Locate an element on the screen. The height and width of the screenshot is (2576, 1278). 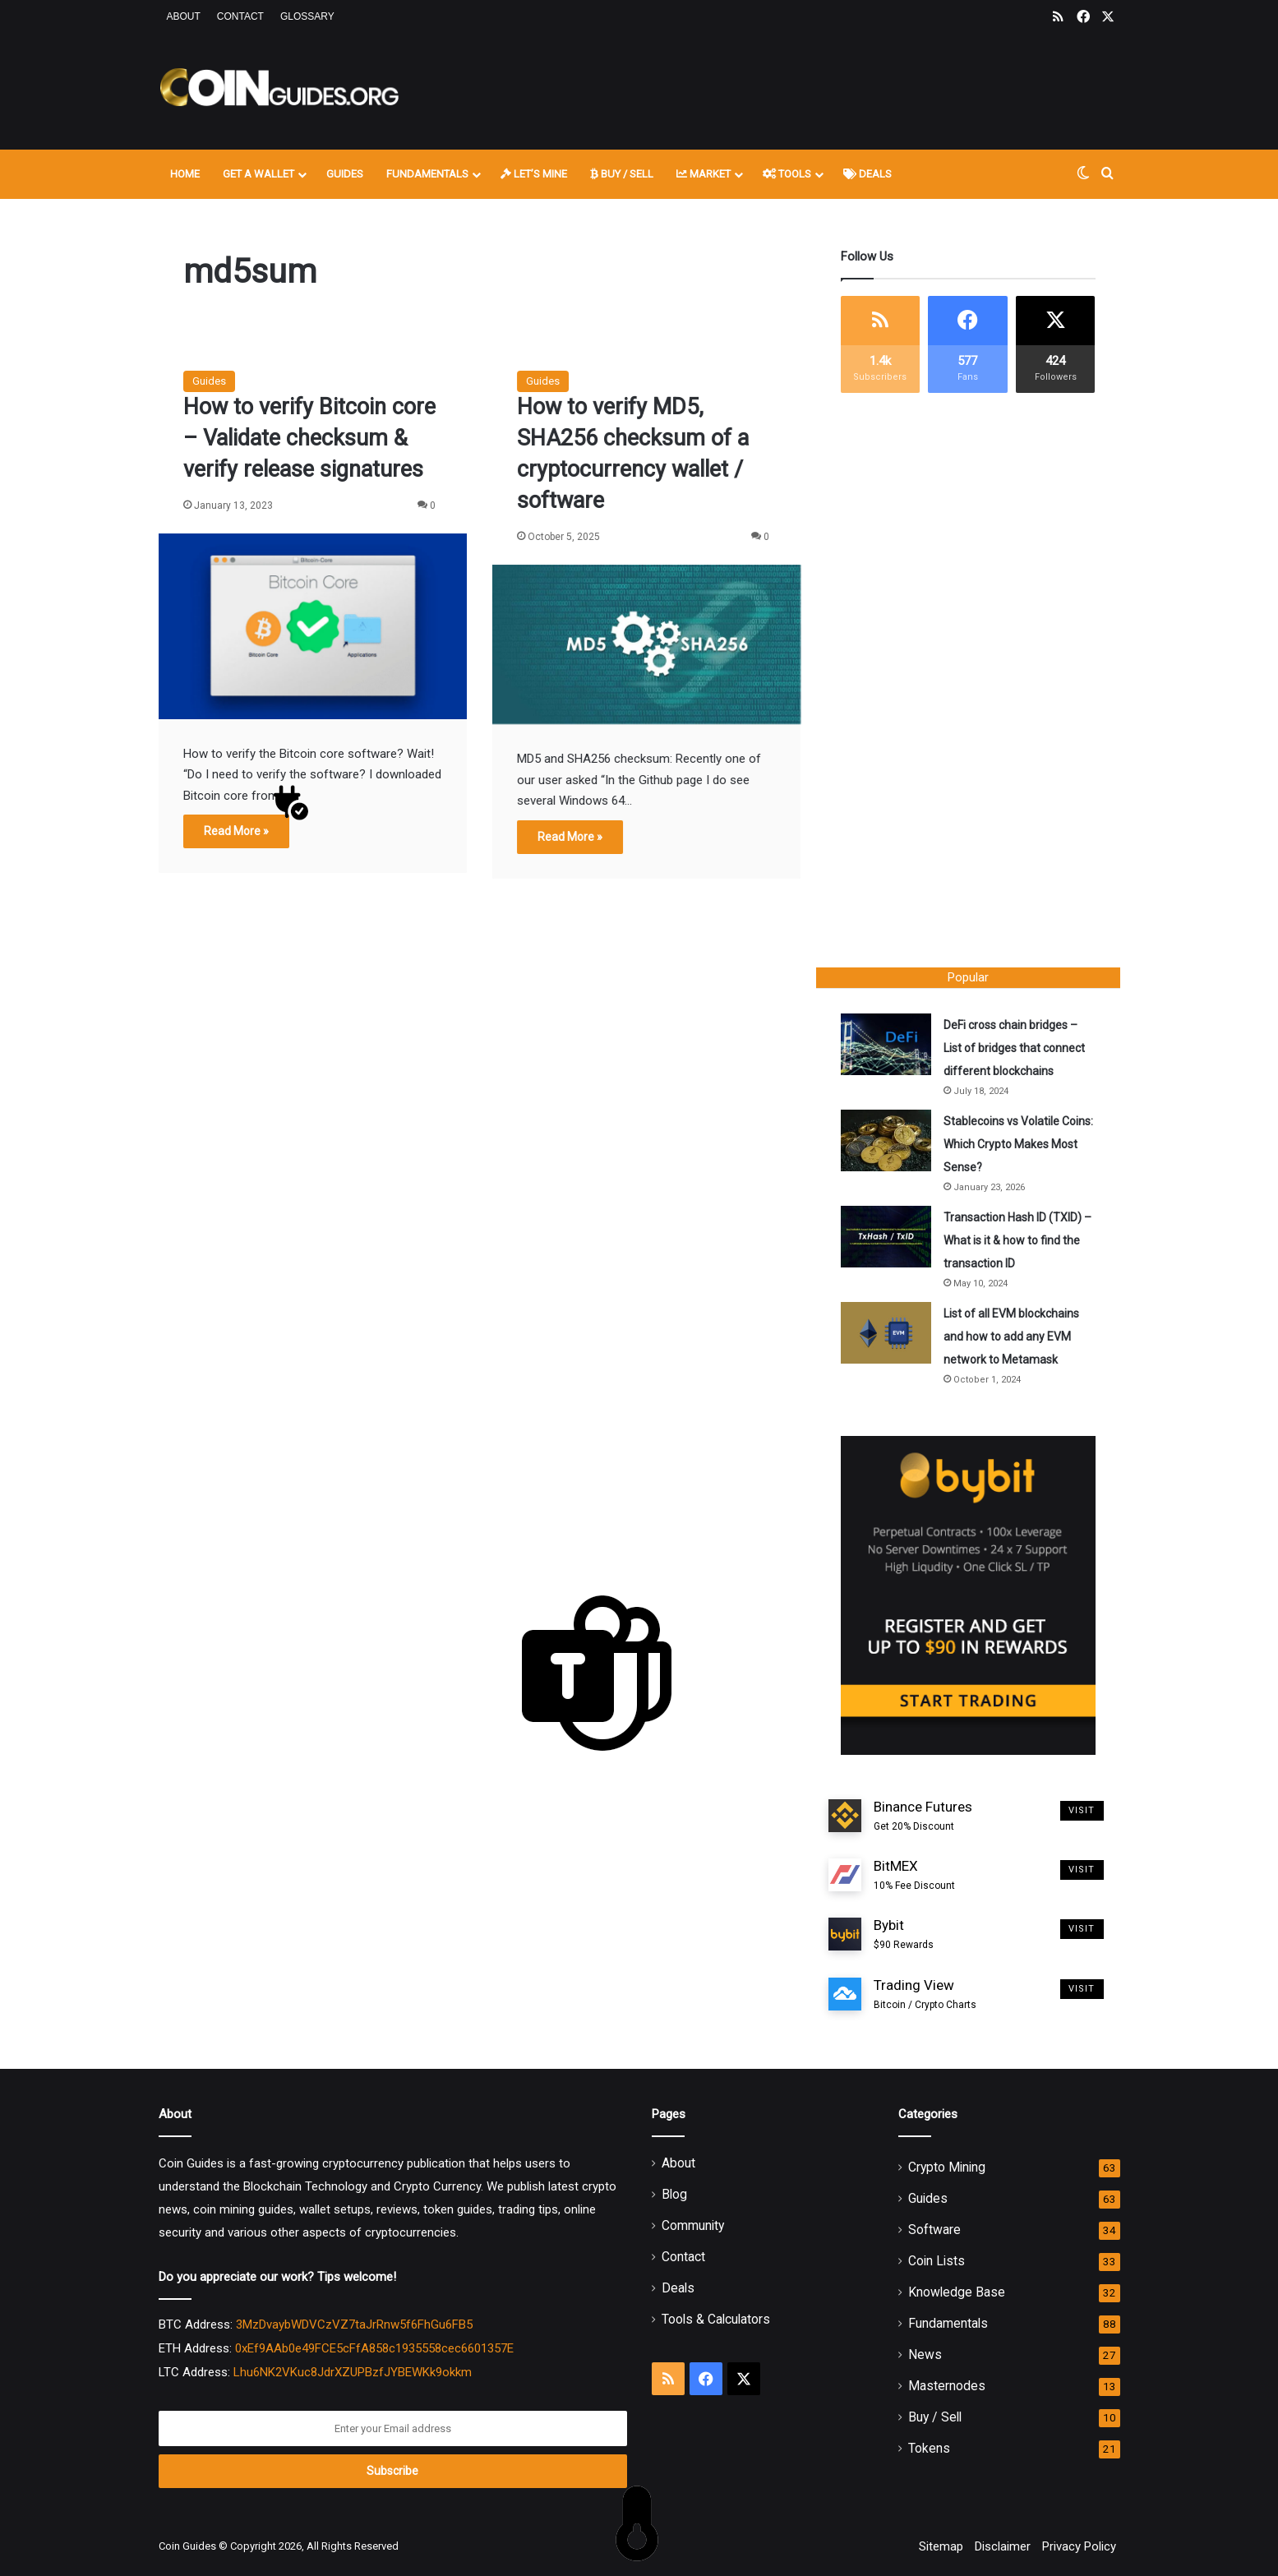
indicates successful connection or power status is located at coordinates (288, 802).